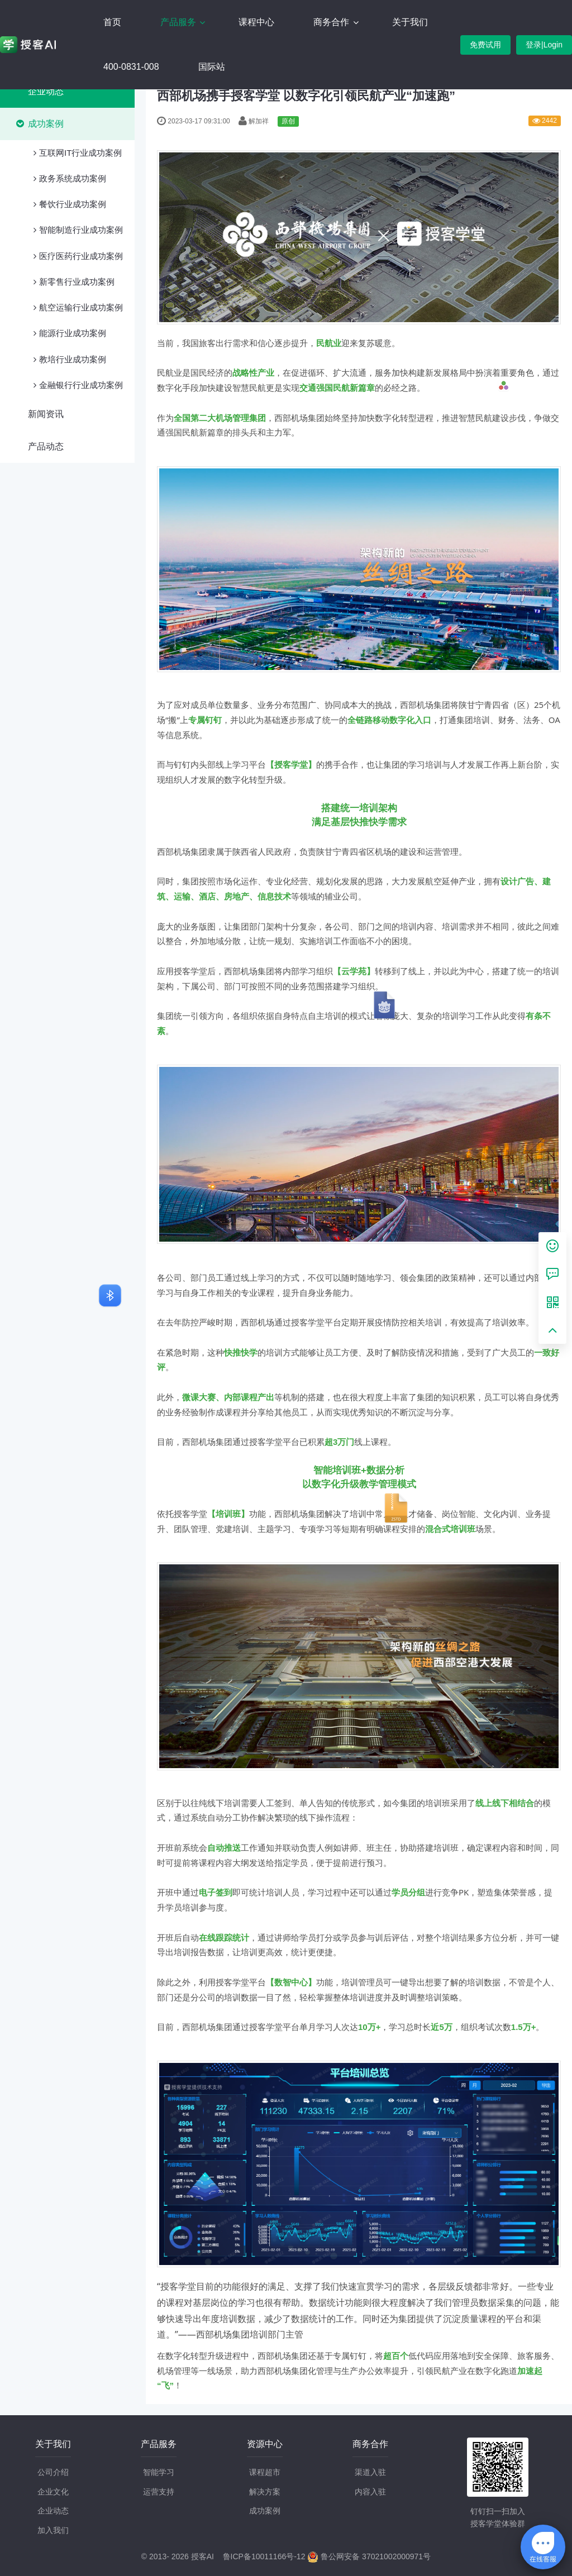 The height and width of the screenshot is (2576, 572). Describe the element at coordinates (503, 385) in the screenshot. I see `open the julia programming language app` at that location.